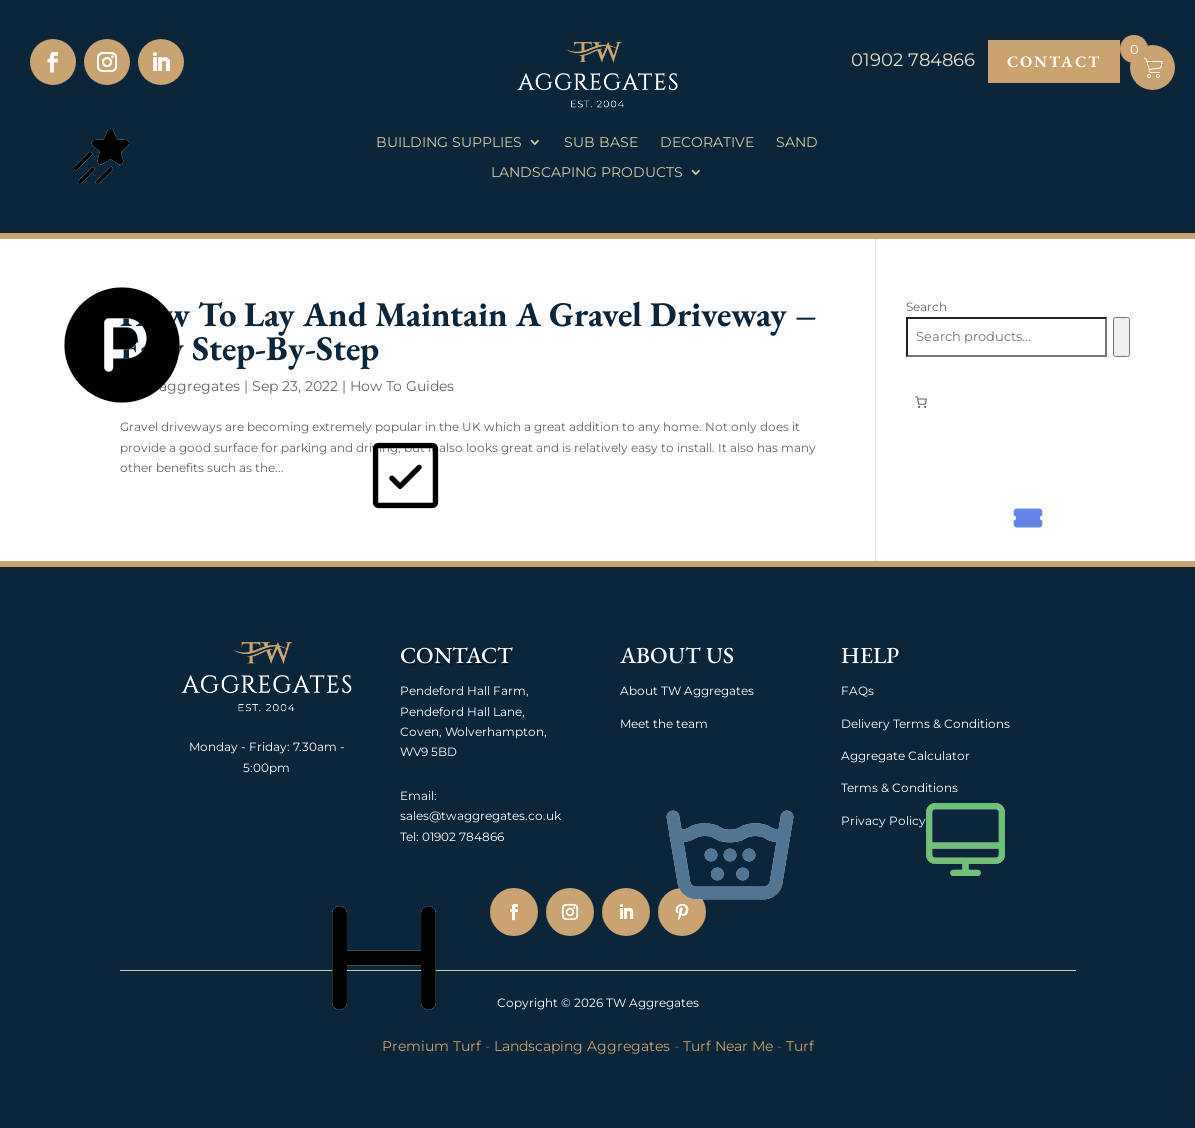 The height and width of the screenshot is (1128, 1195). What do you see at coordinates (405, 475) in the screenshot?
I see `mark a task or item as complete` at bounding box center [405, 475].